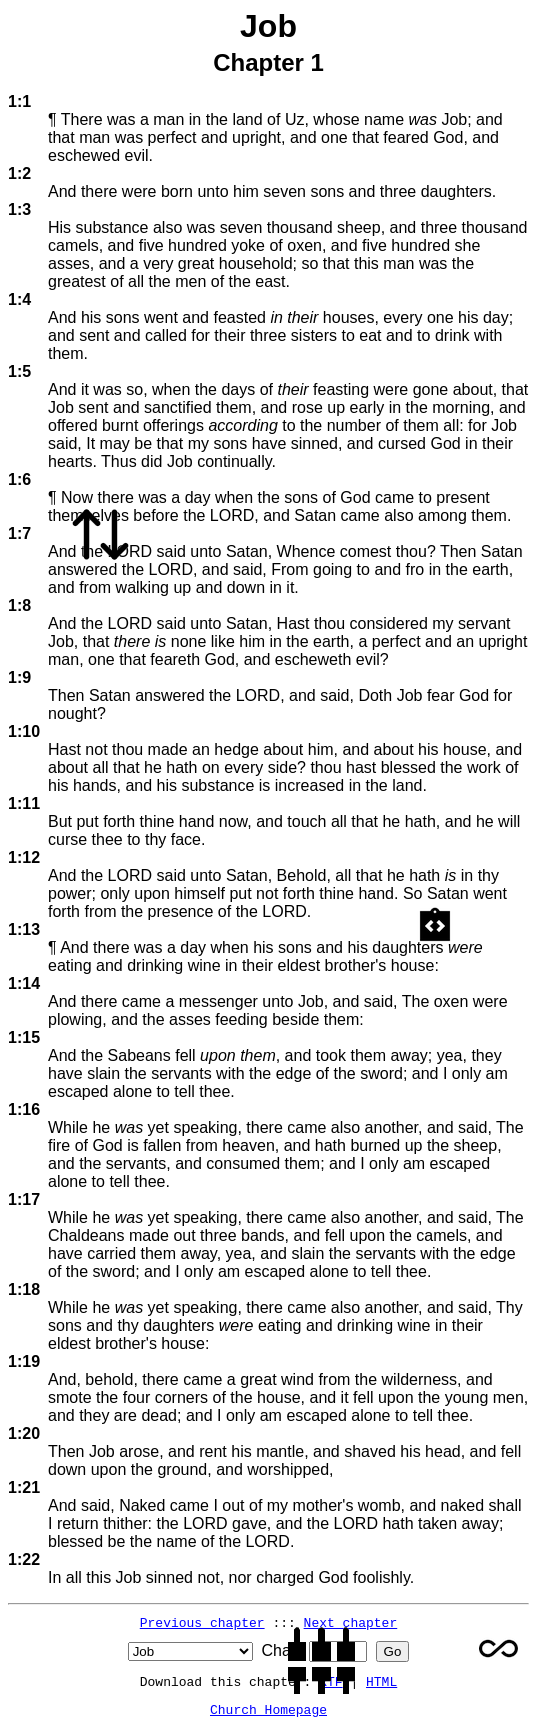 This screenshot has width=537, height=1736. Describe the element at coordinates (100, 534) in the screenshot. I see `sort items in ascending or descending order` at that location.